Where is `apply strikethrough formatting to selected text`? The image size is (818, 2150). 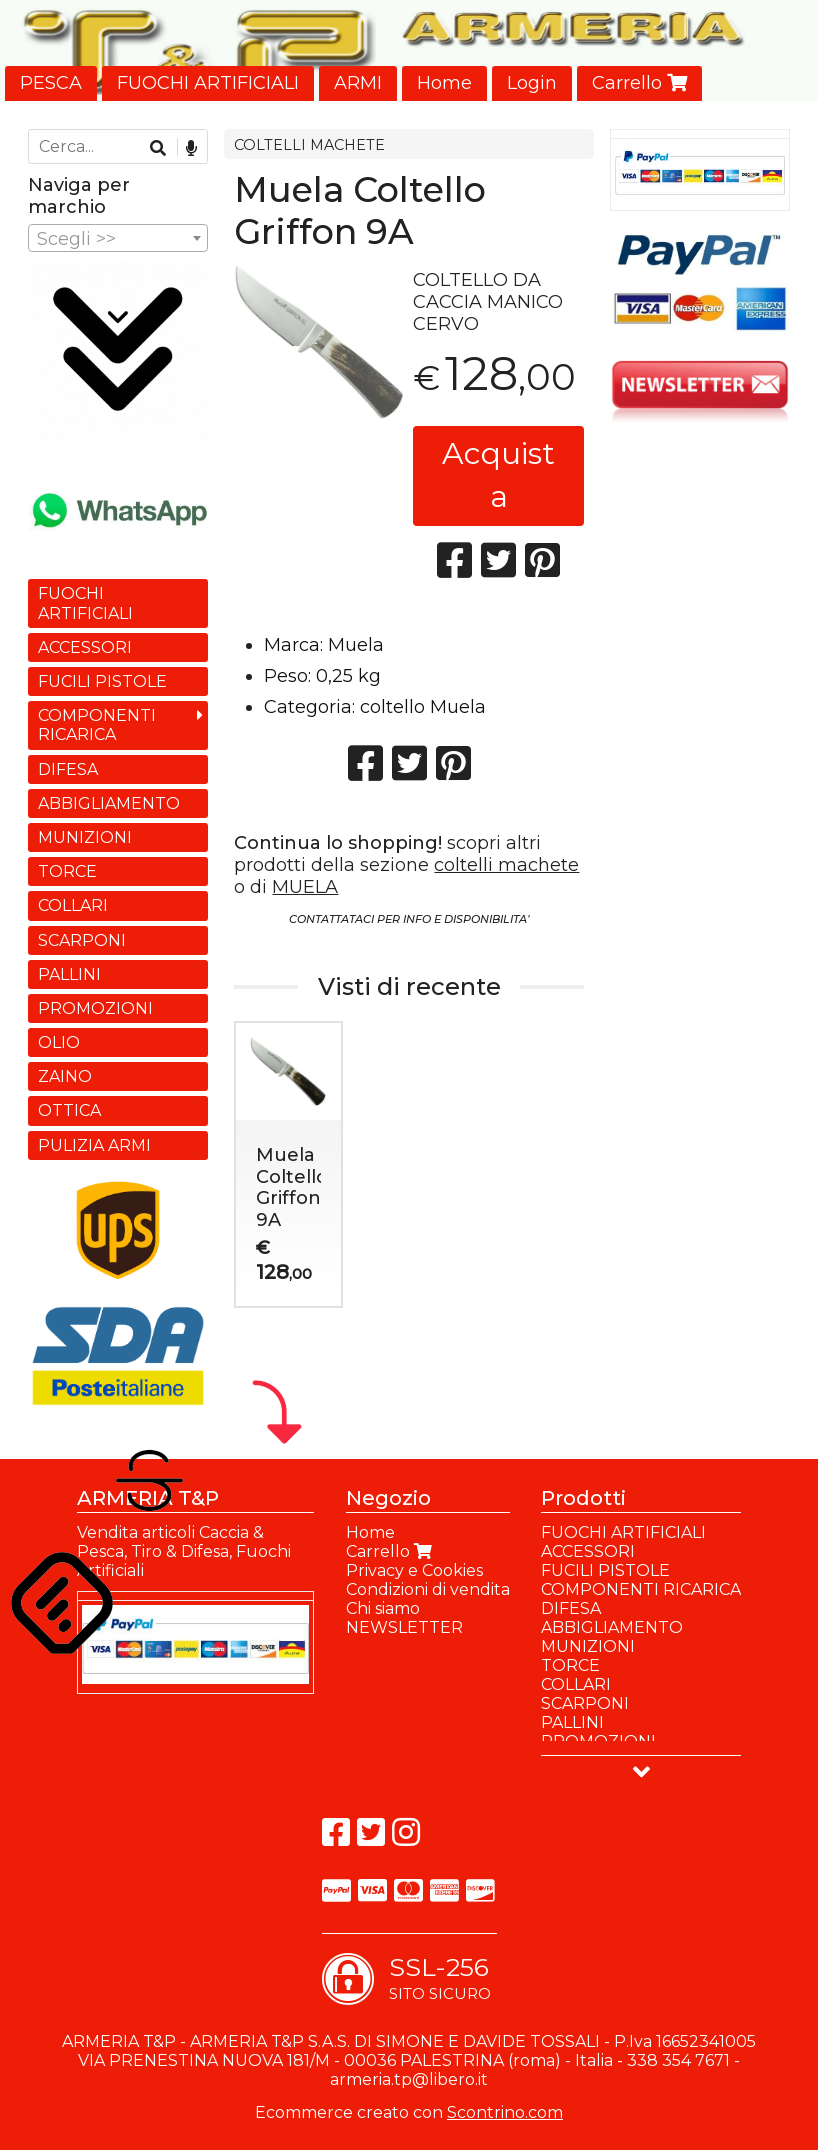 apply strikethrough formatting to selected text is located at coordinates (149, 1480).